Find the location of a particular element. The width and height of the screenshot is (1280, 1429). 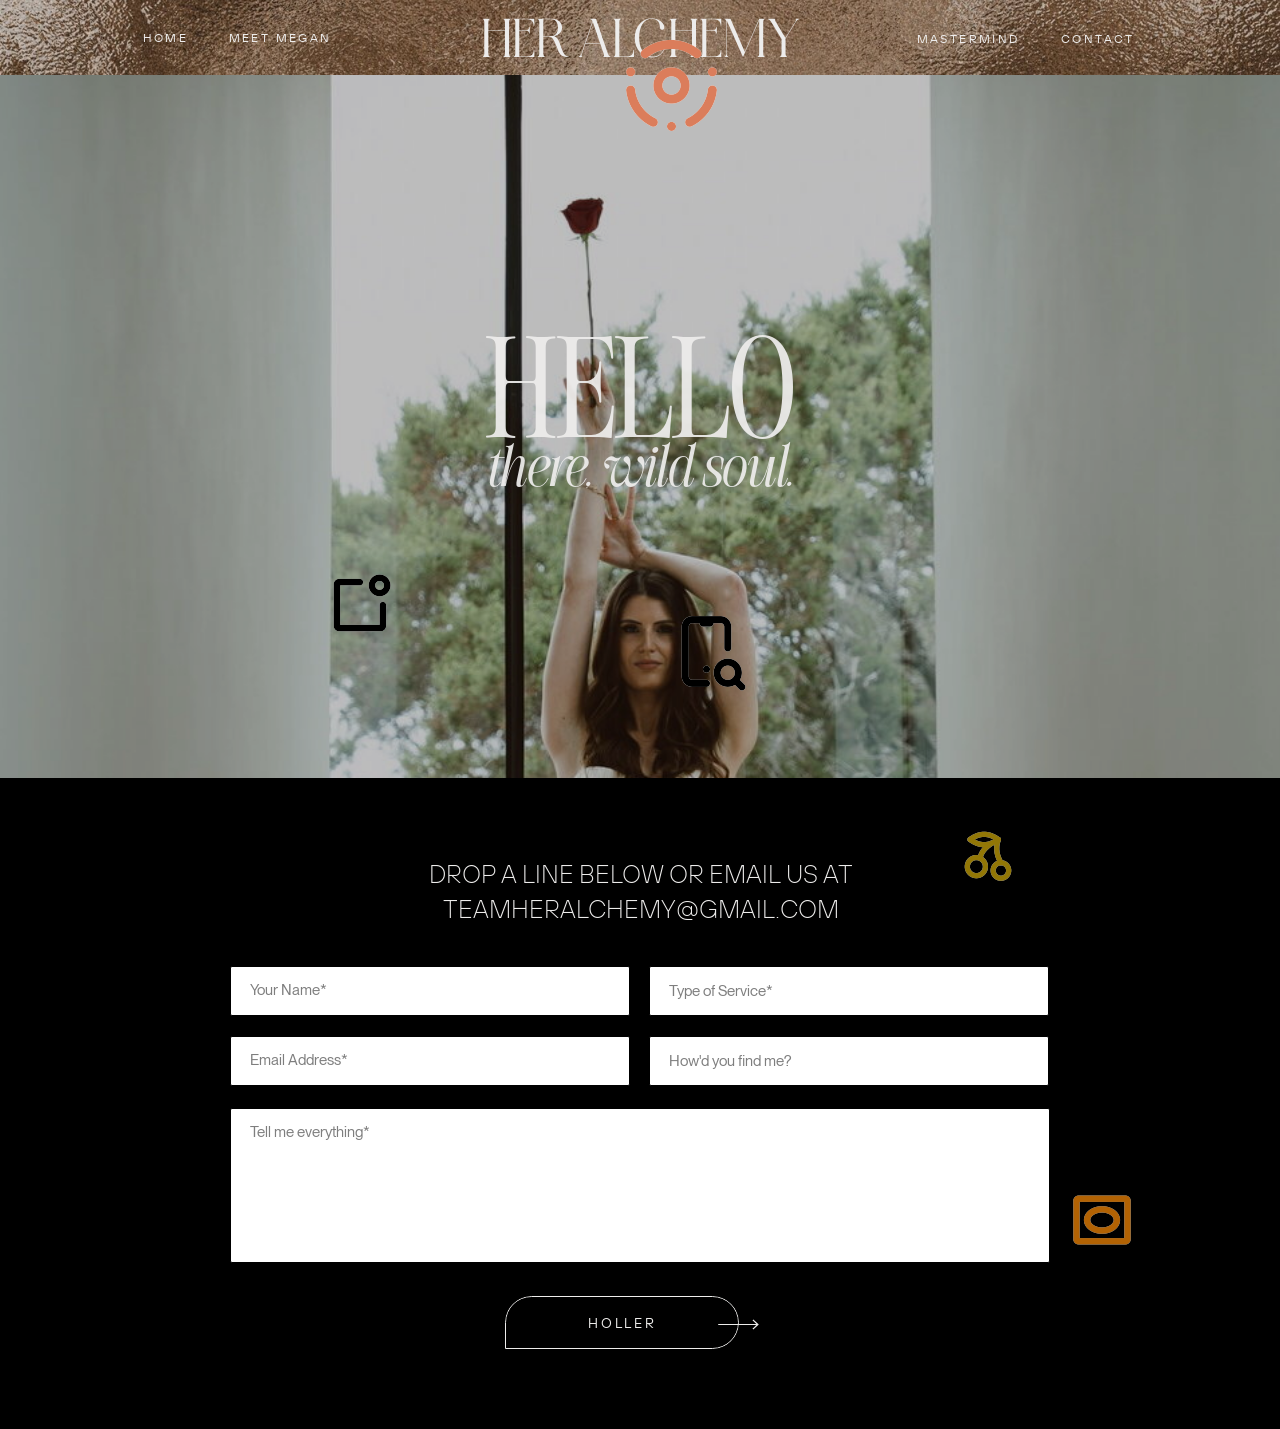

search for a mobile device is located at coordinates (706, 651).